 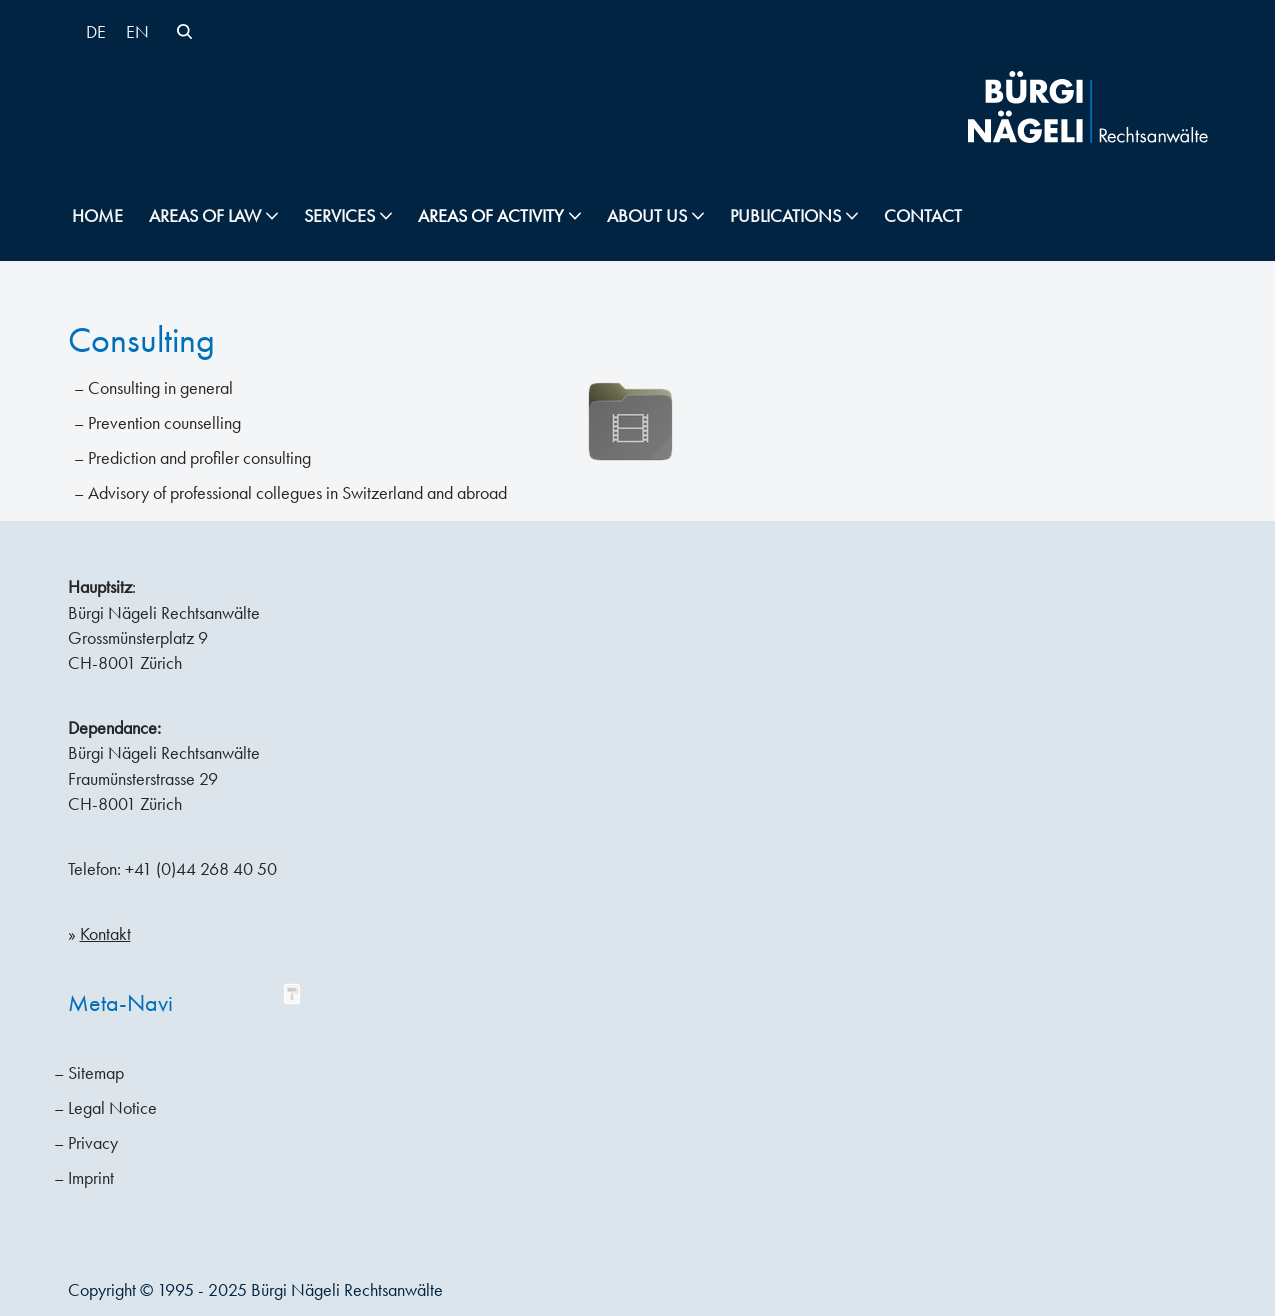 I want to click on a theme or appearance customization file, so click(x=292, y=994).